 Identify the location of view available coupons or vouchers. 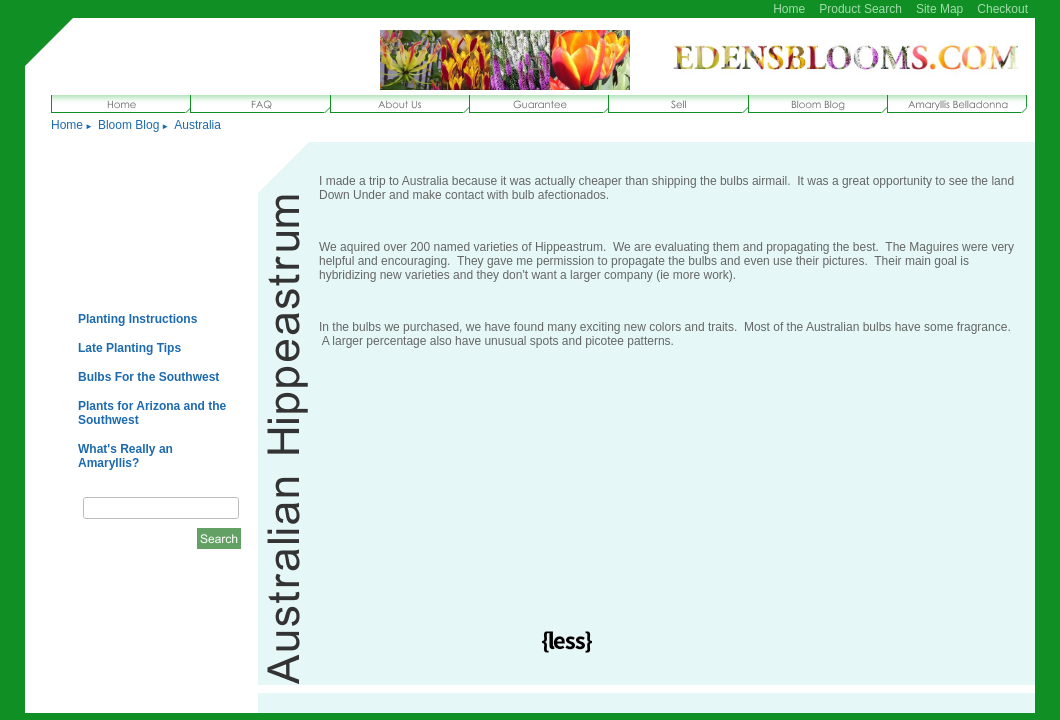
(535, 63).